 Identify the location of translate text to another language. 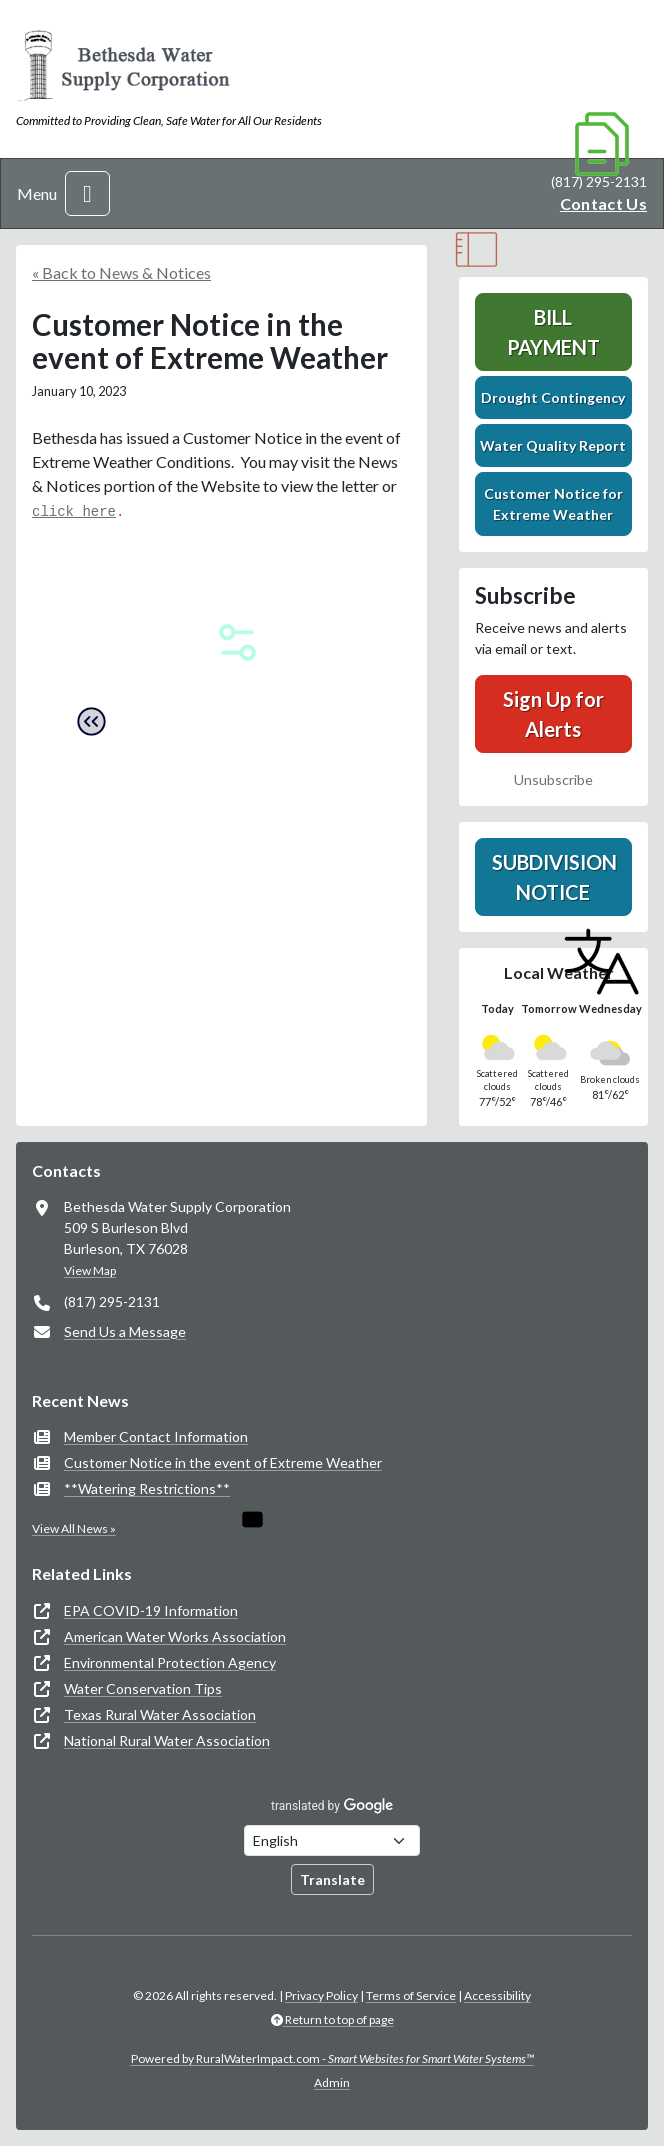
(599, 963).